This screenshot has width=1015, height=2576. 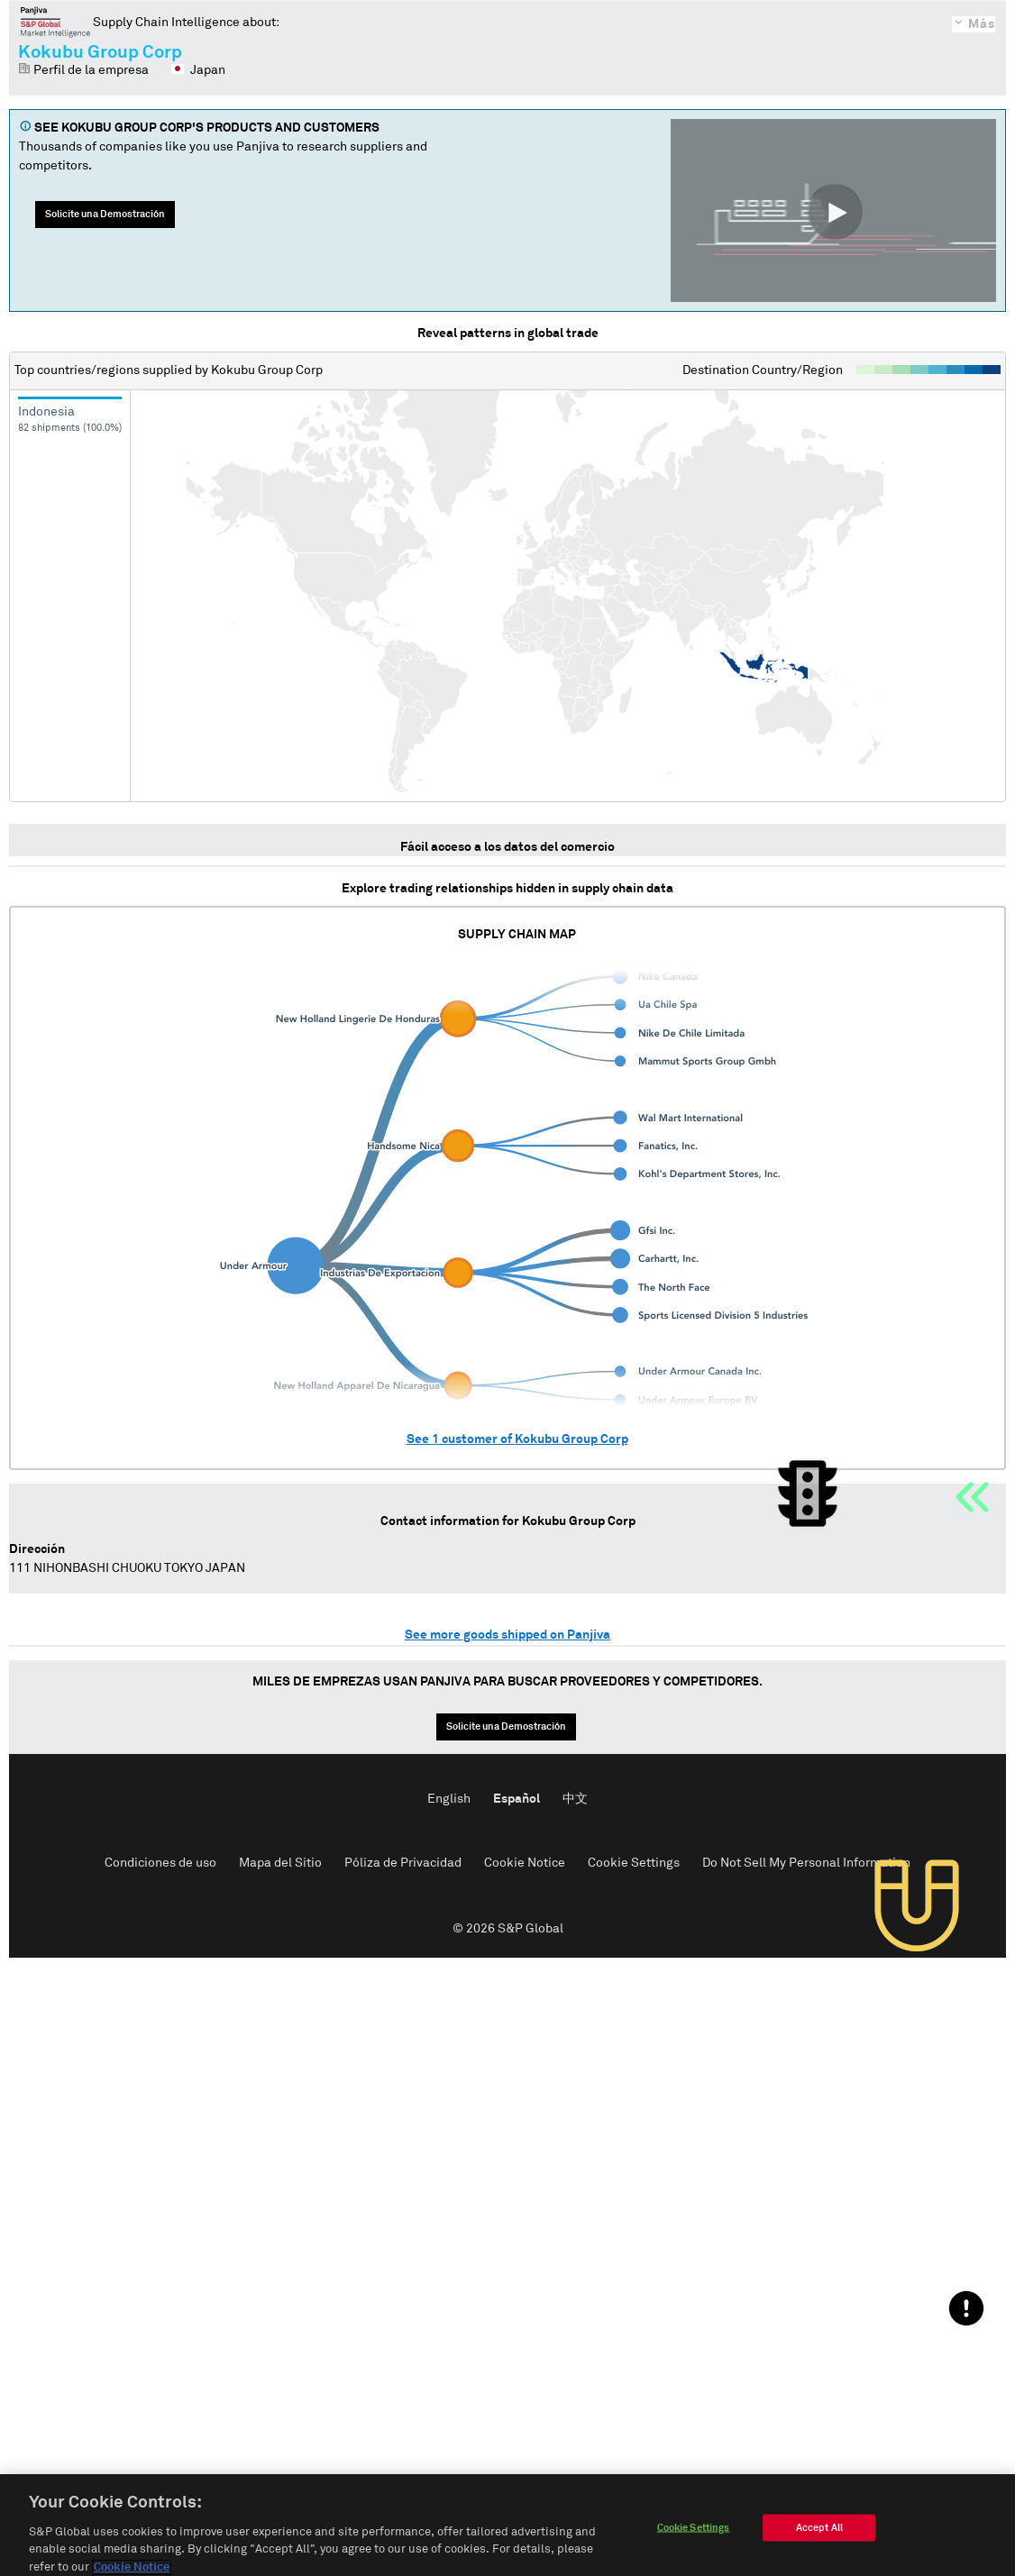 What do you see at coordinates (966, 2308) in the screenshot?
I see `indicates a warning or alert requiring attention` at bounding box center [966, 2308].